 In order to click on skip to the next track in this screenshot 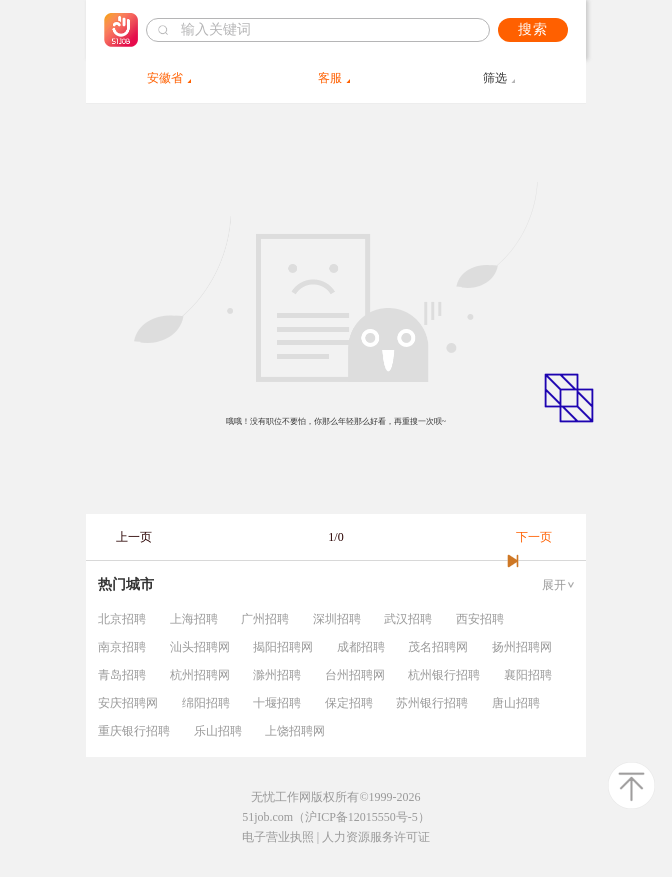, I will do `click(513, 561)`.